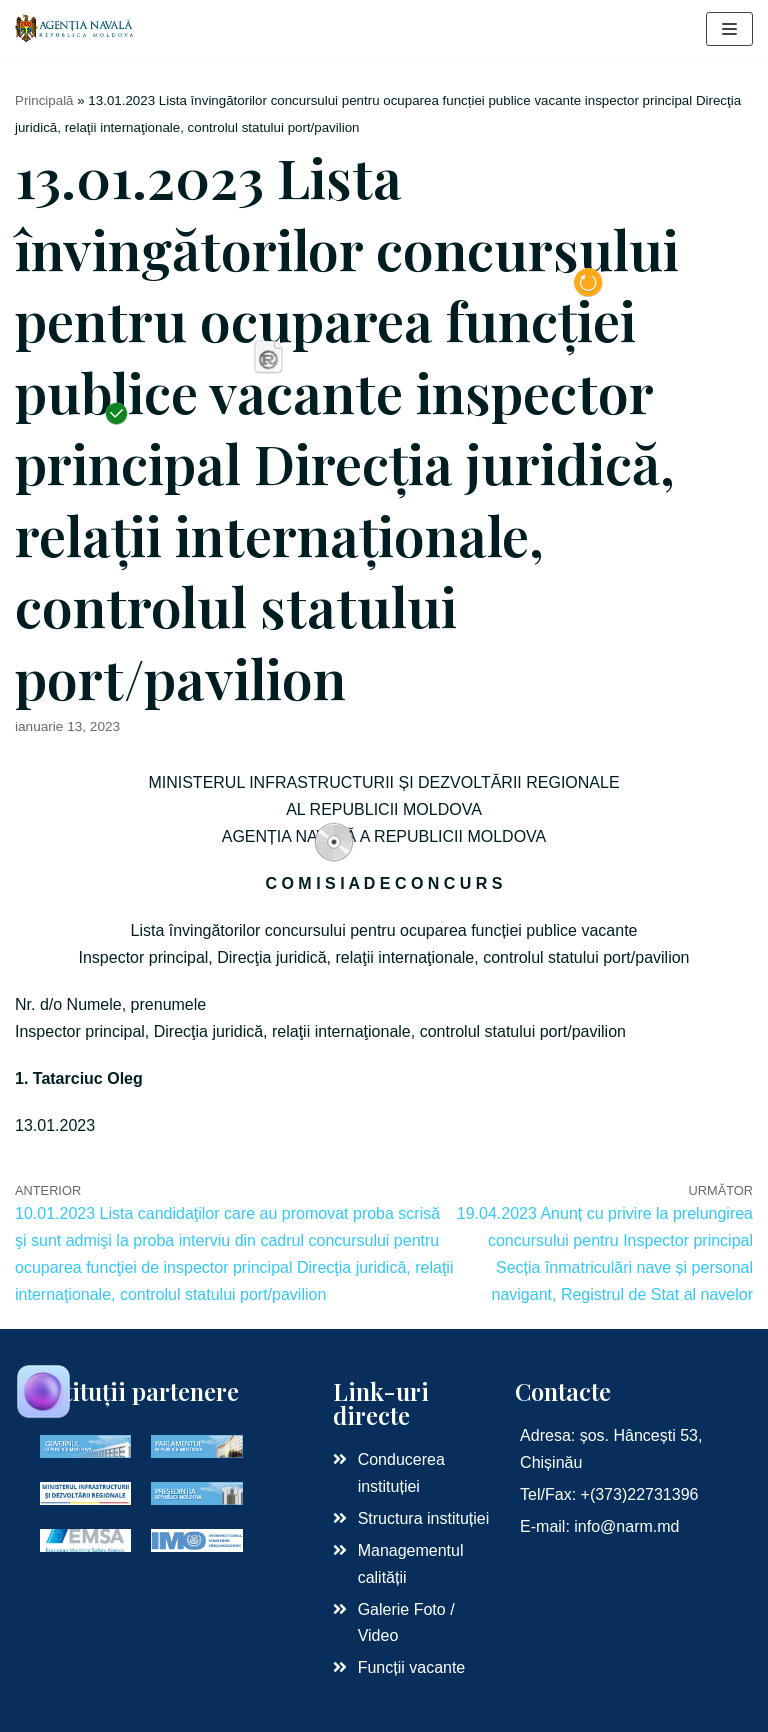 The width and height of the screenshot is (768, 1732). Describe the element at coordinates (334, 842) in the screenshot. I see `indicates a CD-R or recordable disc drive` at that location.